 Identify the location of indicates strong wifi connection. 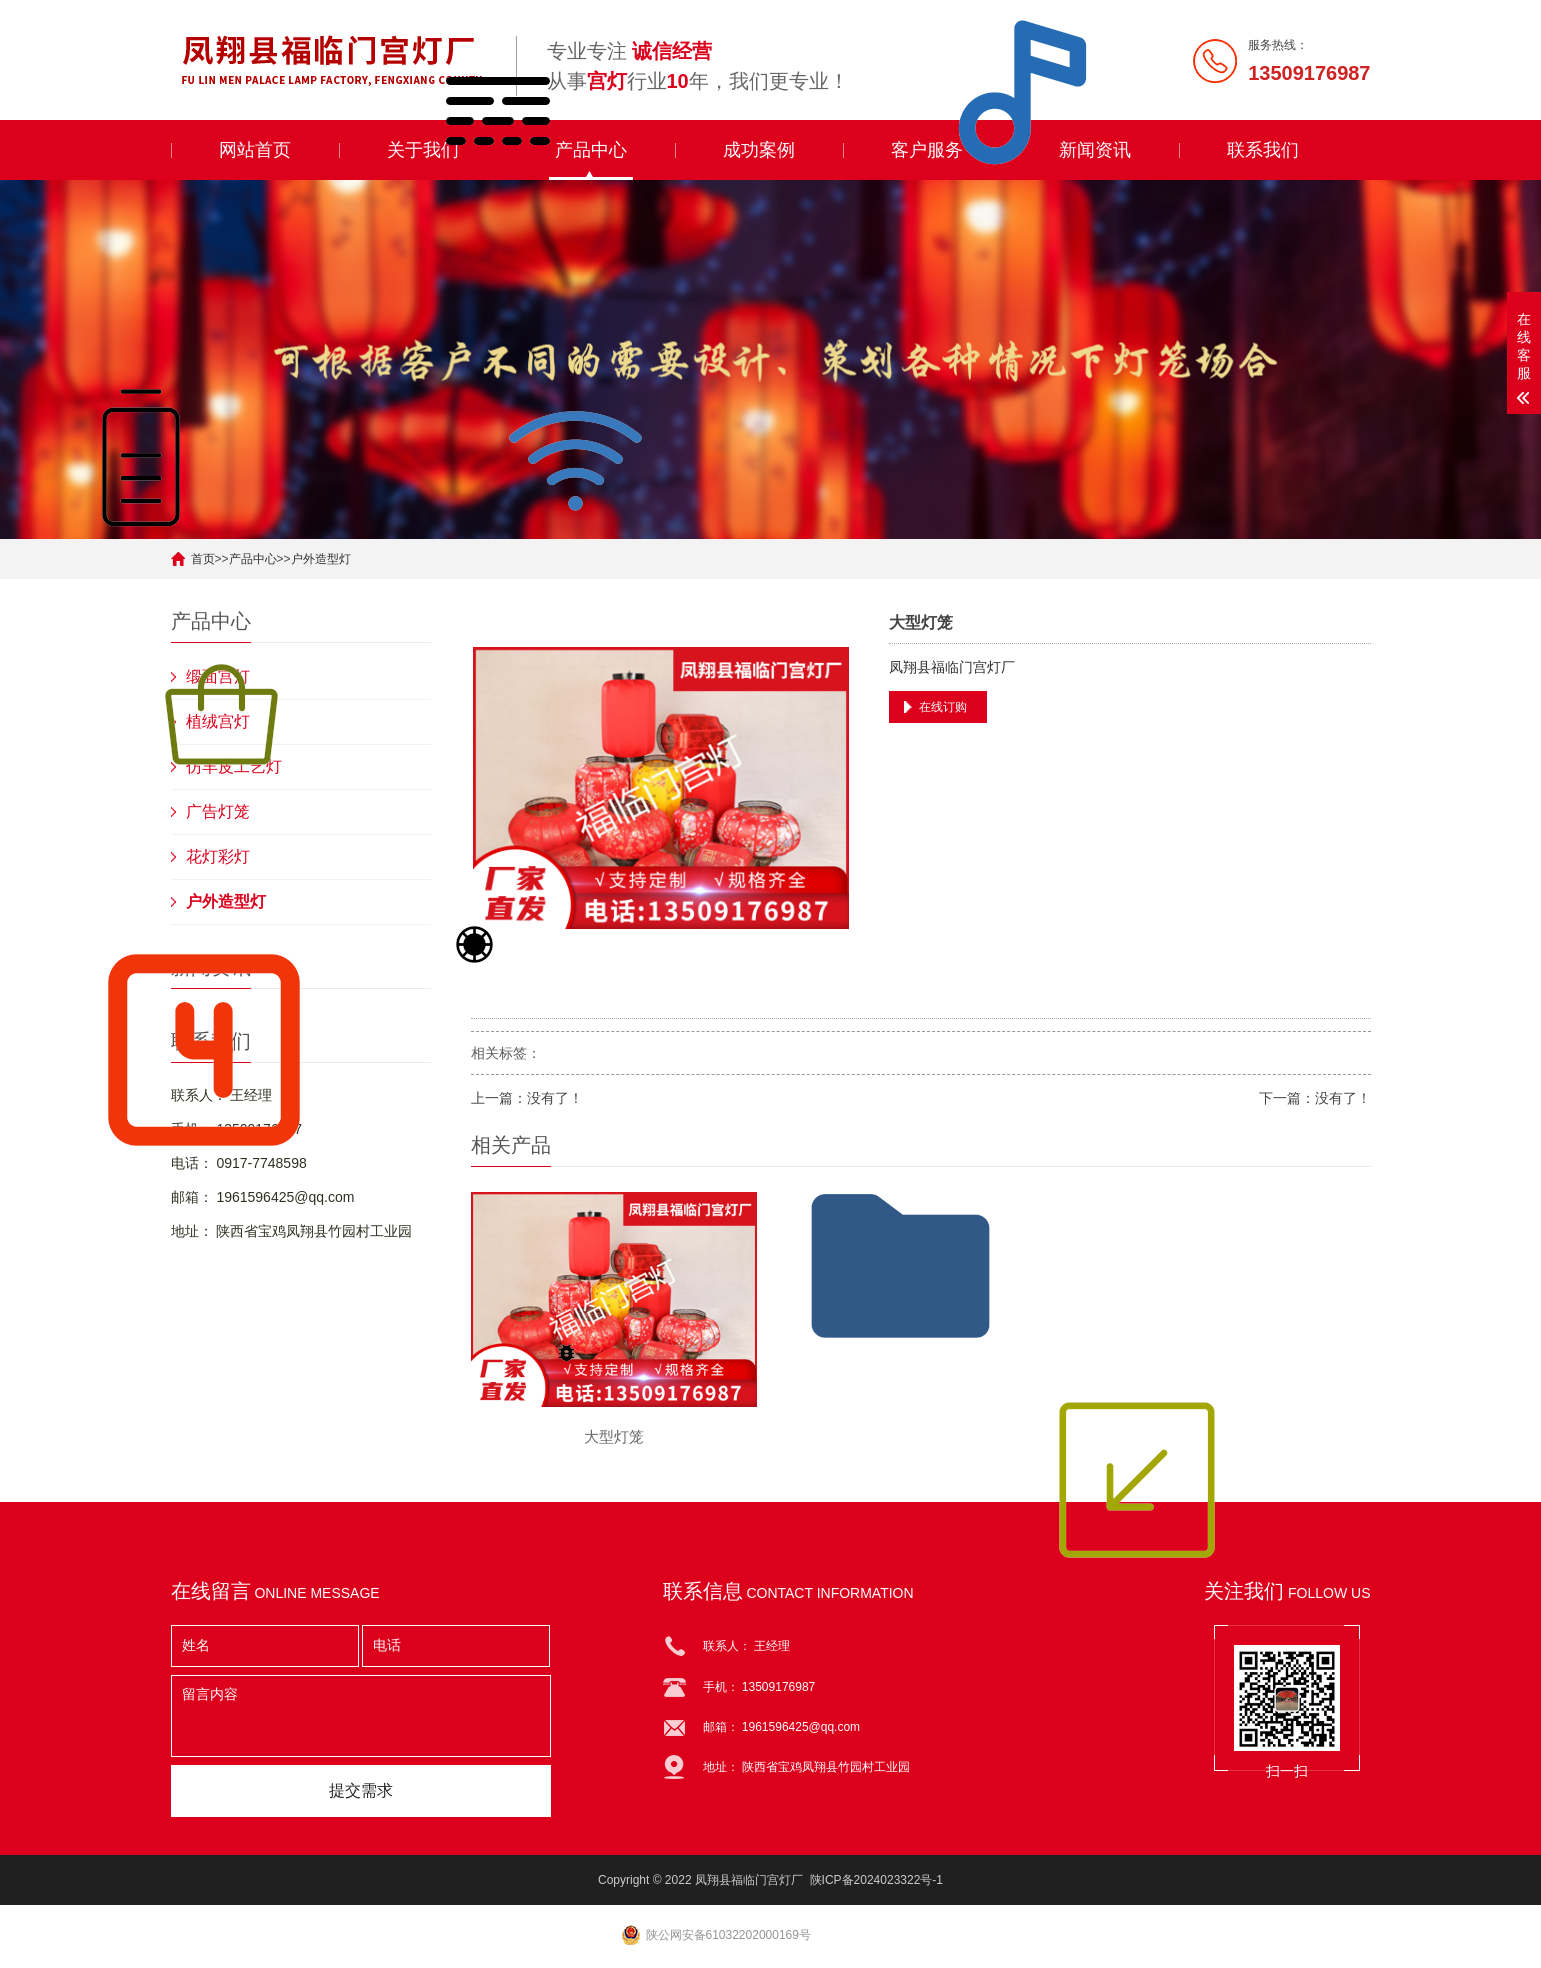
(575, 458).